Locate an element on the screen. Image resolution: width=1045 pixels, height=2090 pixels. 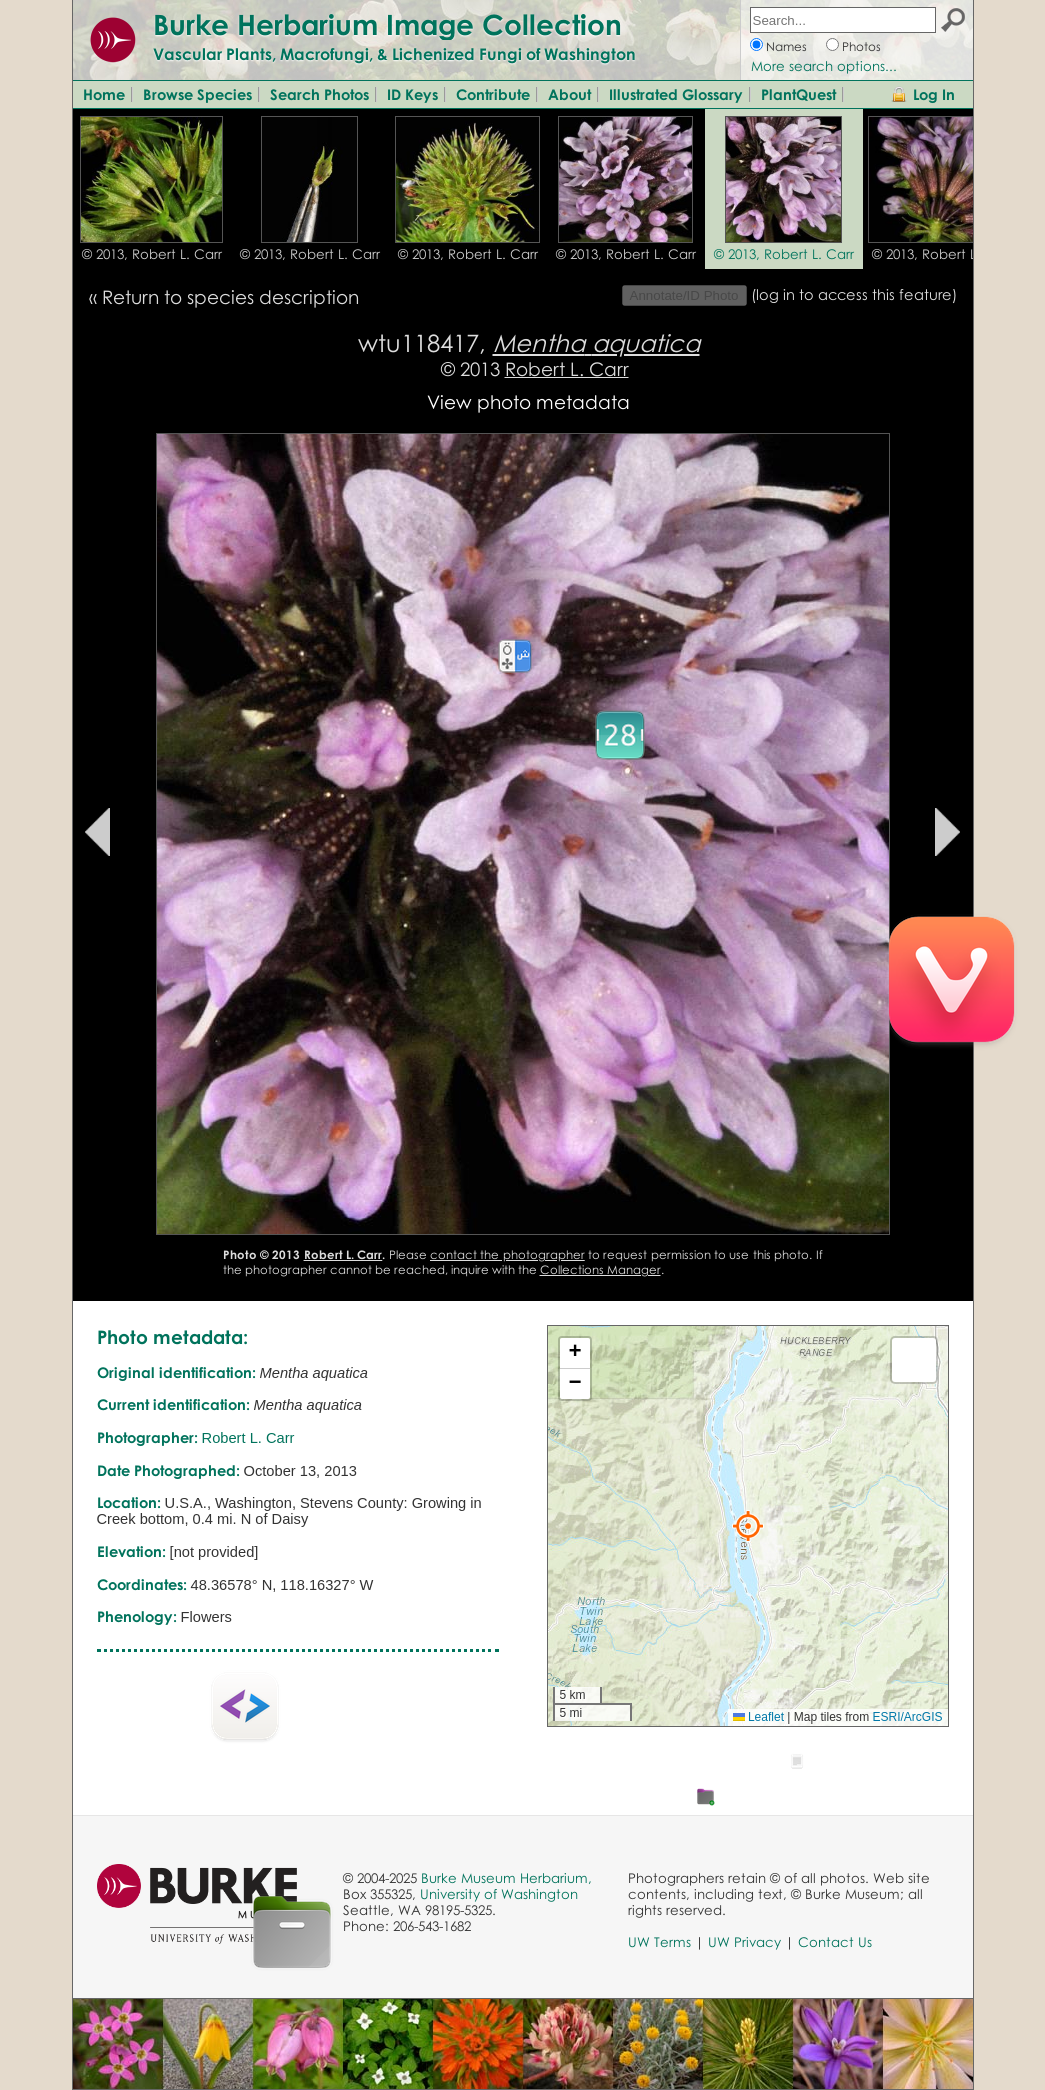
indicates a file or folder contains documents is located at coordinates (797, 1761).